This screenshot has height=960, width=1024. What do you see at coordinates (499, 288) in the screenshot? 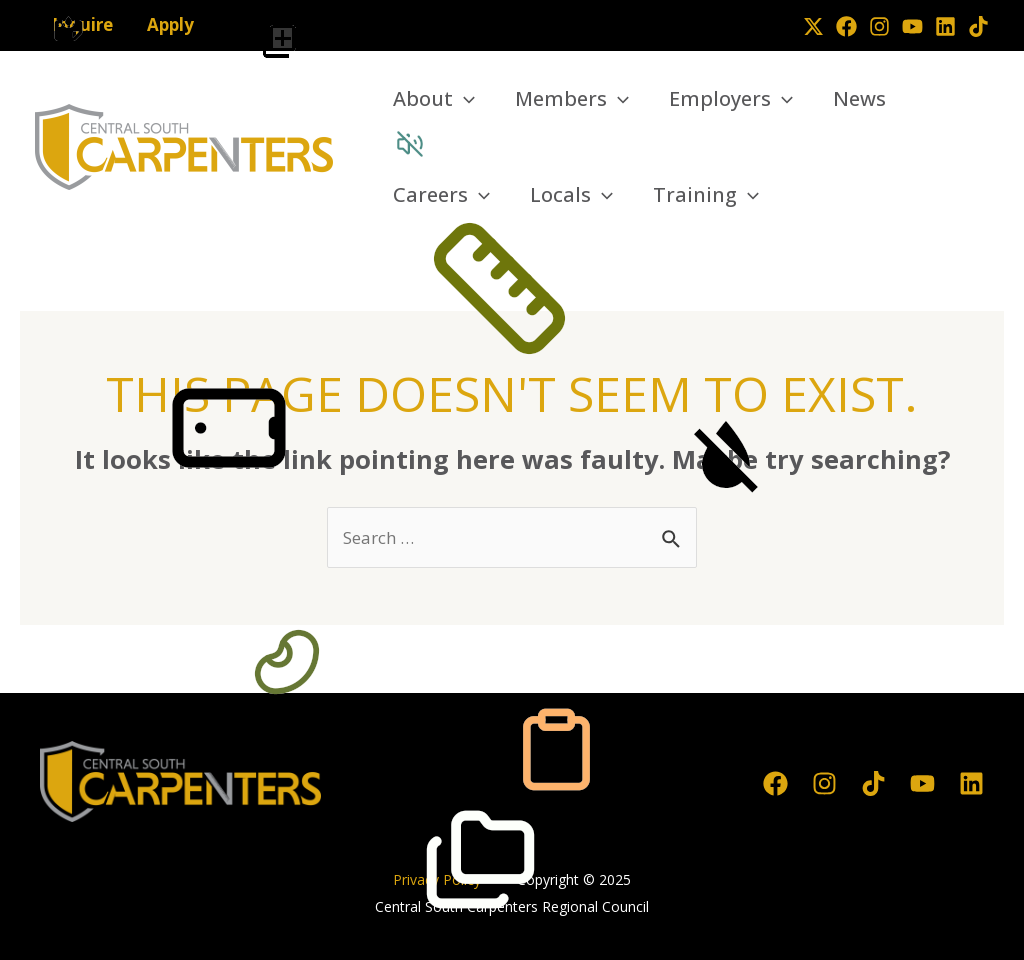
I see `access measurement tools` at bounding box center [499, 288].